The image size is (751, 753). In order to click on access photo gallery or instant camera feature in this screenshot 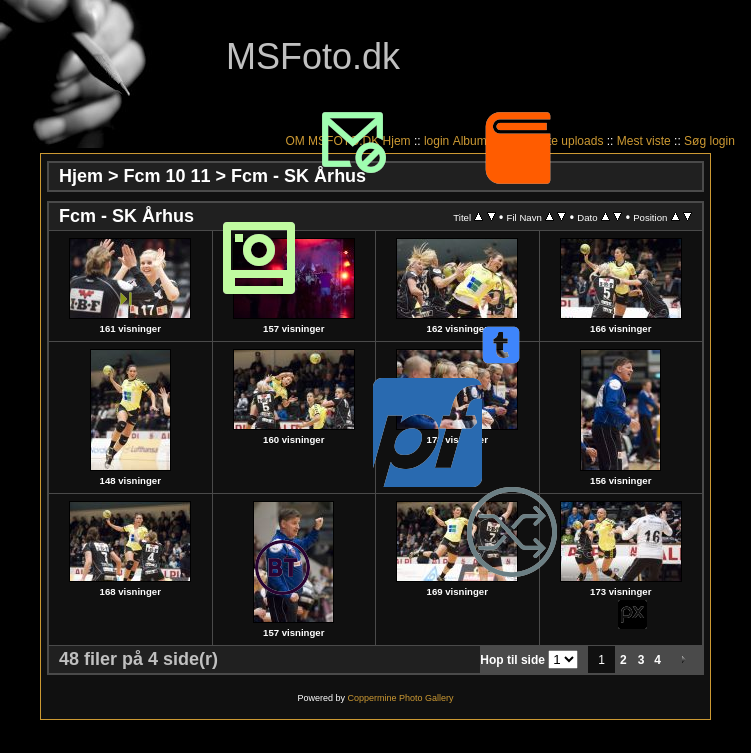, I will do `click(259, 258)`.